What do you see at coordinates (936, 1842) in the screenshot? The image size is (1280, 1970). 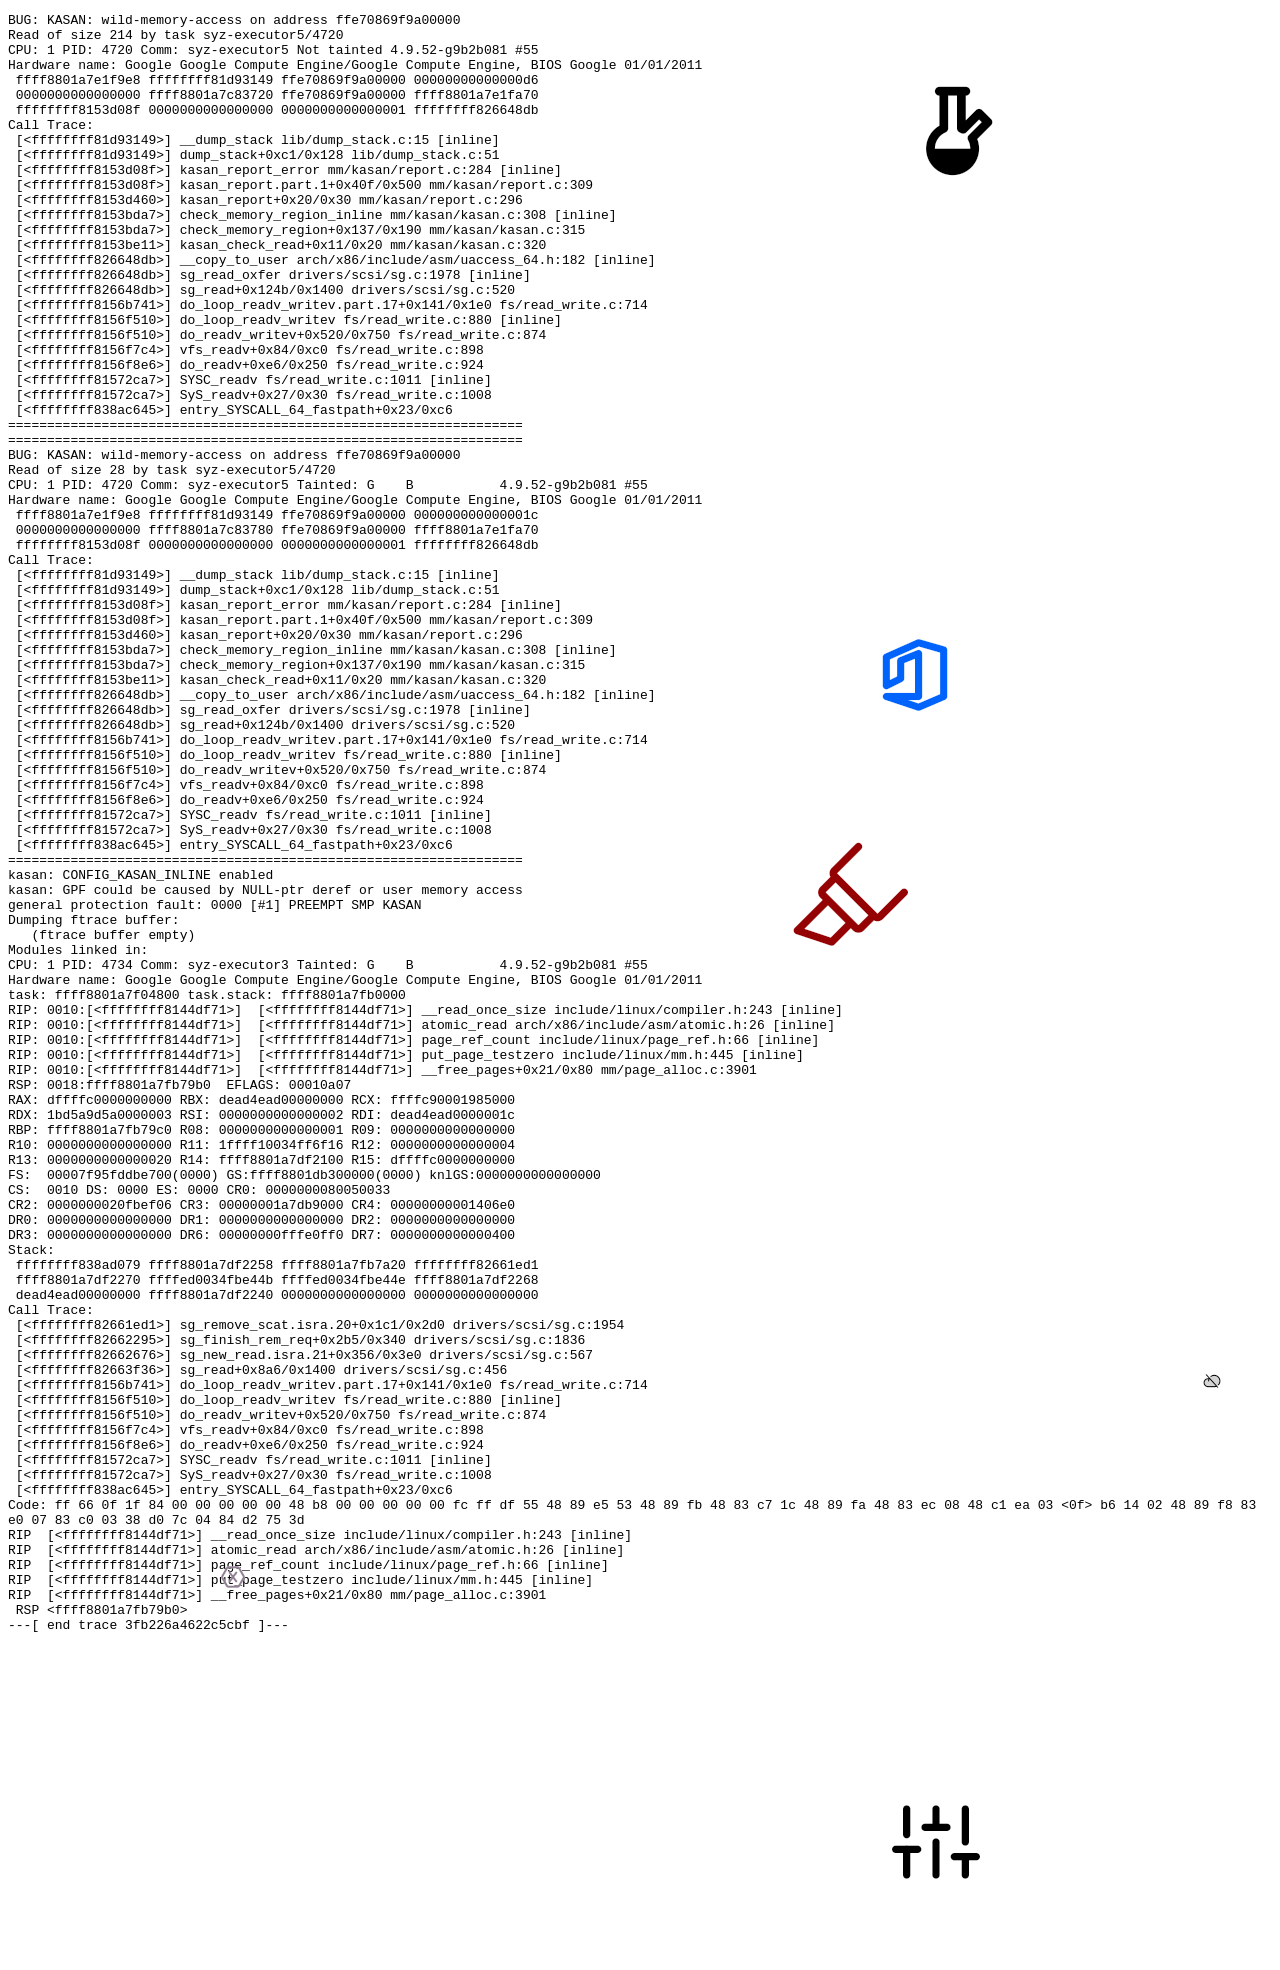 I see `adjust settings or preferences` at bounding box center [936, 1842].